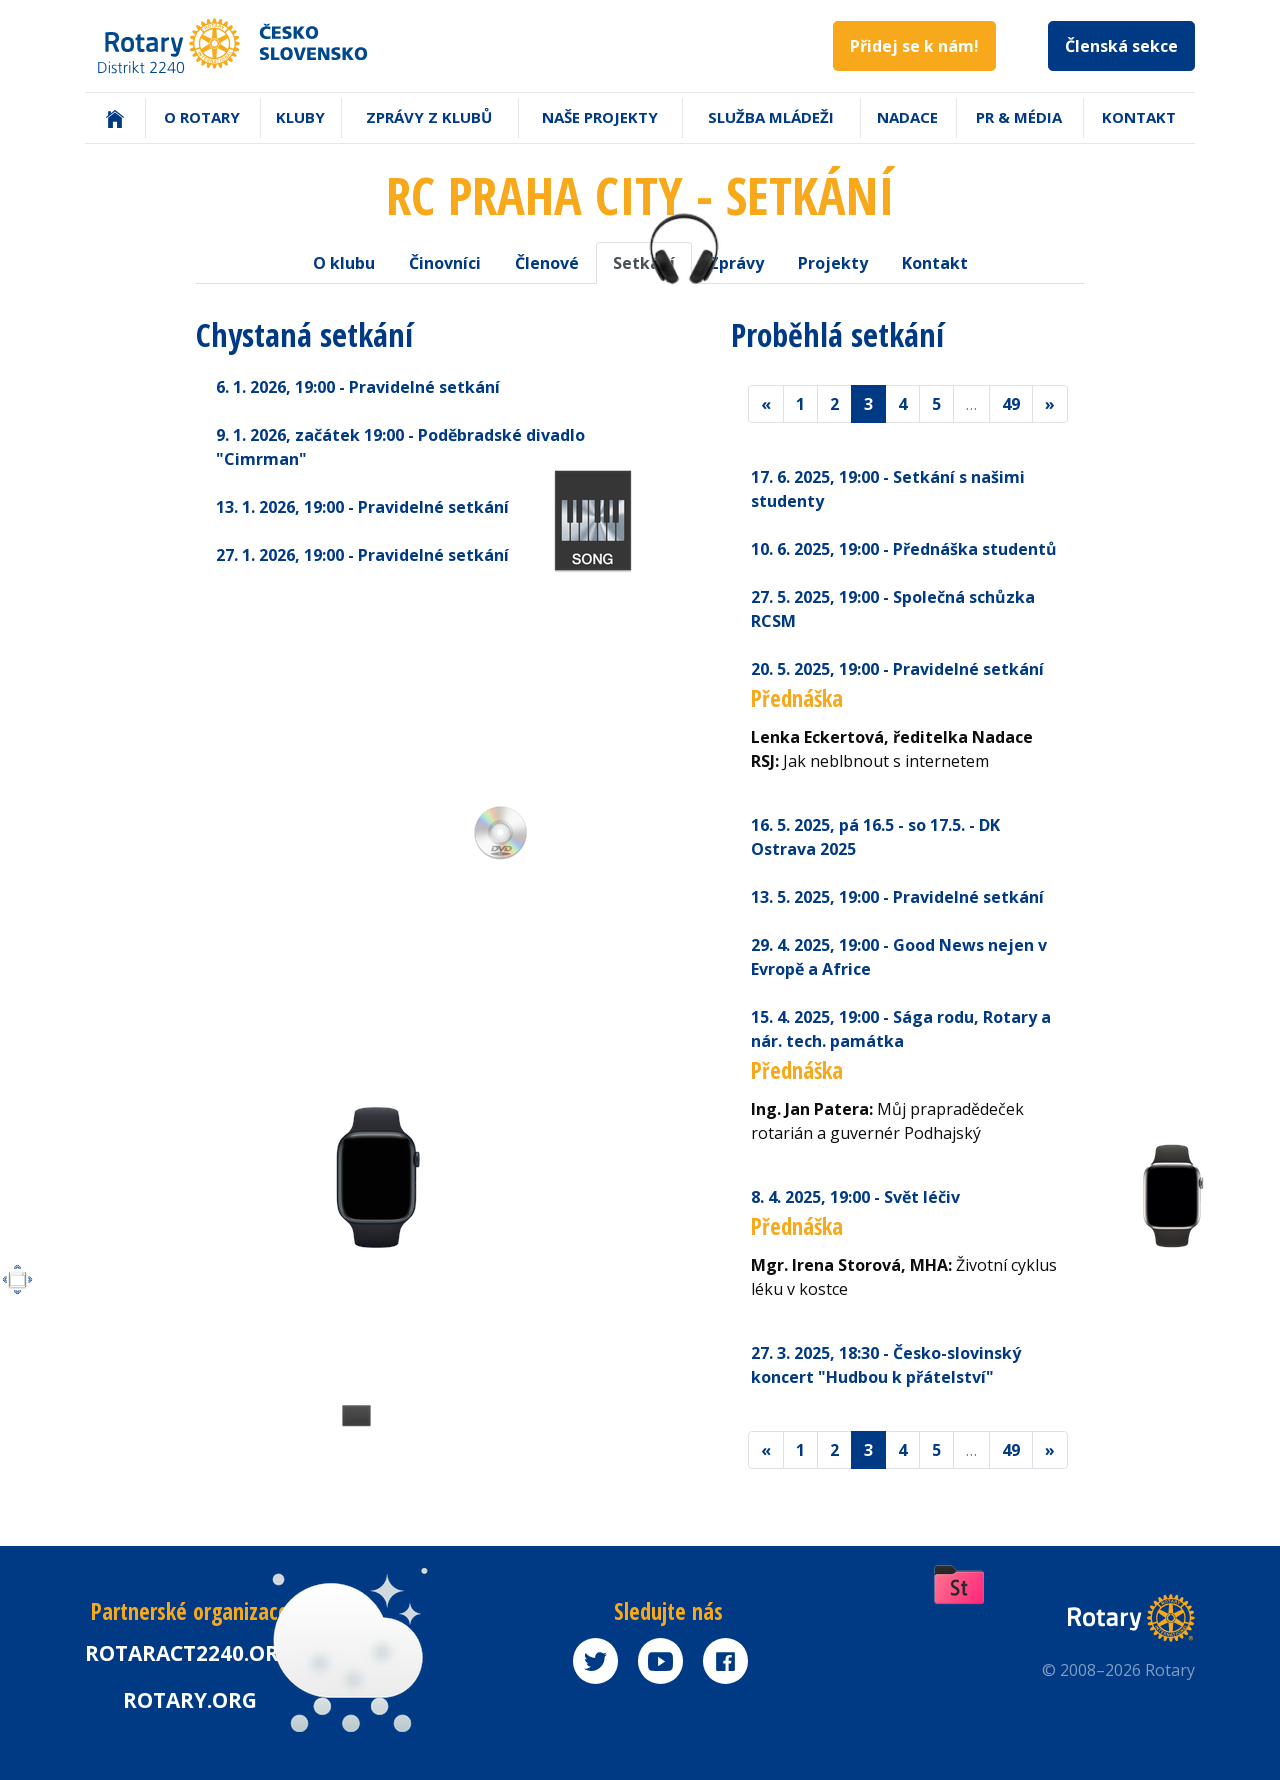 The height and width of the screenshot is (1780, 1280). I want to click on trackpad or touchpad device icon, so click(356, 1415).